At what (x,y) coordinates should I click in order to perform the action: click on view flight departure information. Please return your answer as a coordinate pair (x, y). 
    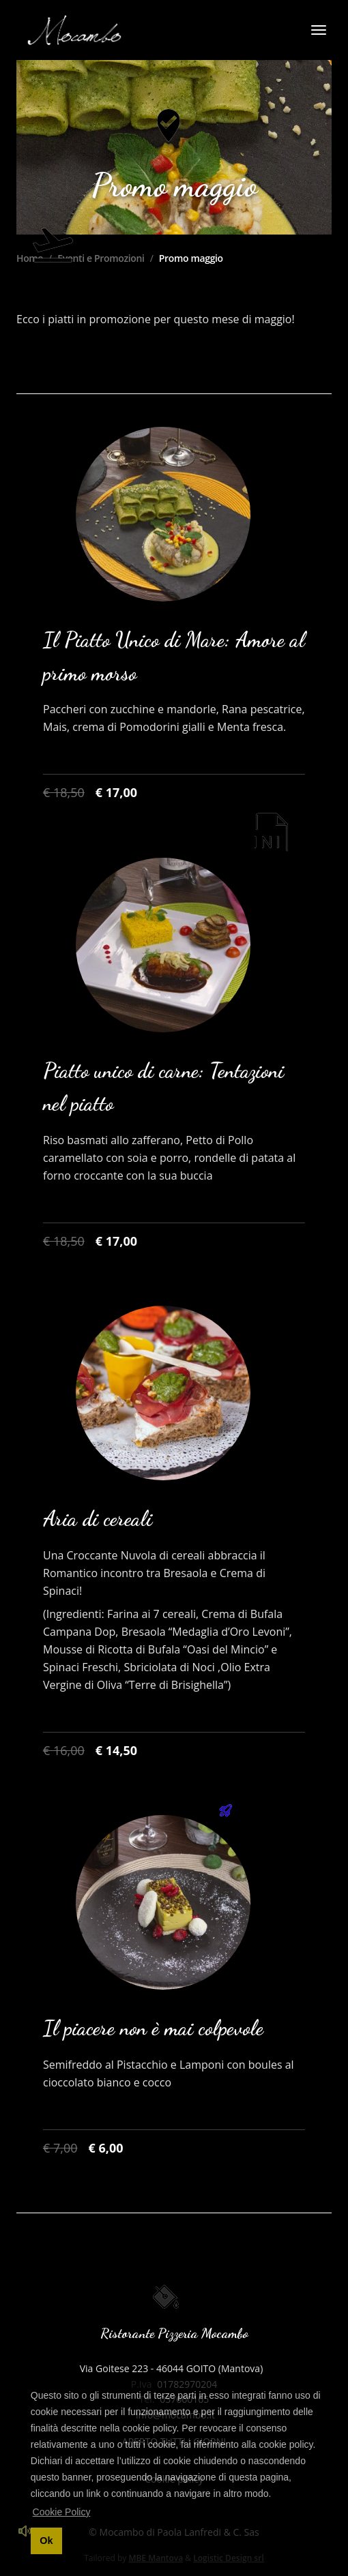
    Looking at the image, I should click on (53, 244).